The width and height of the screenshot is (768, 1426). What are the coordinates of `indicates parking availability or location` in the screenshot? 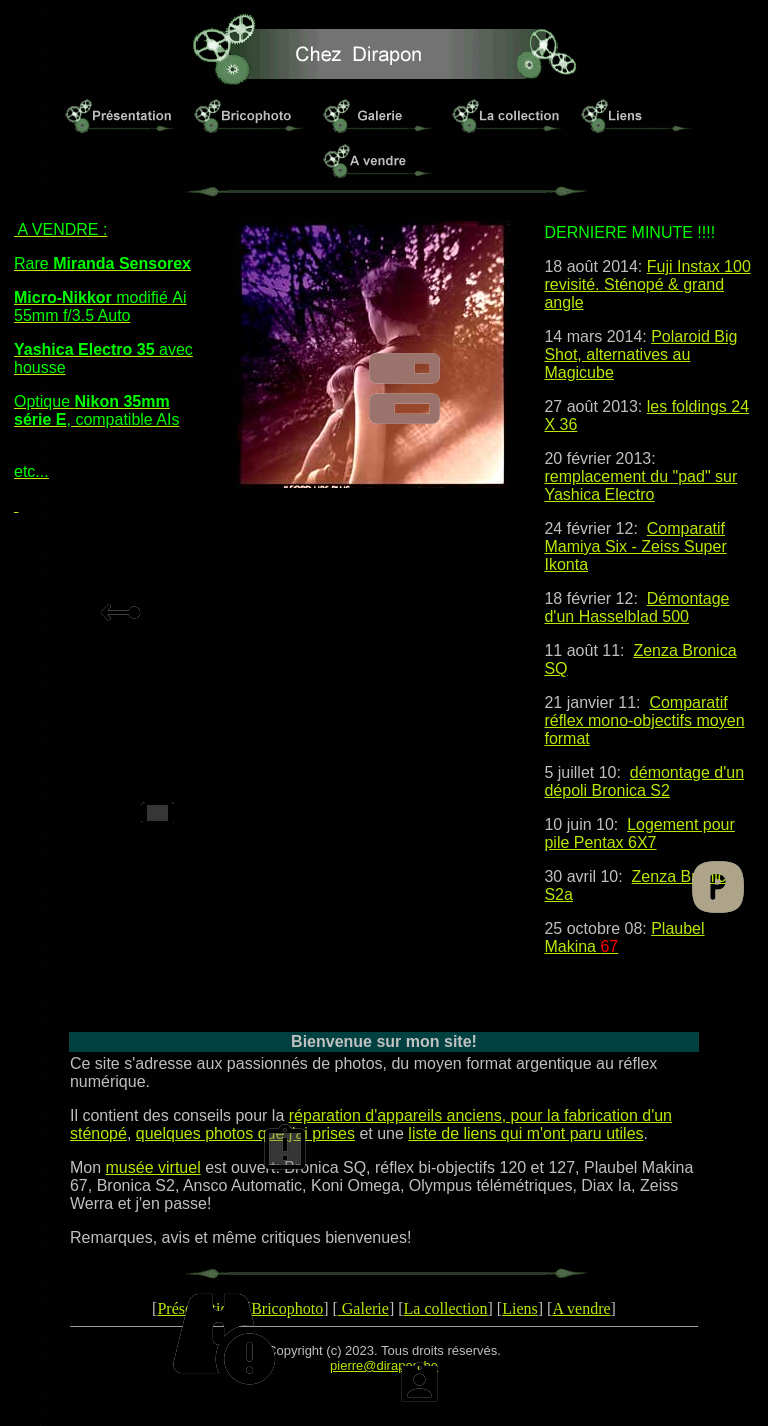 It's located at (718, 887).